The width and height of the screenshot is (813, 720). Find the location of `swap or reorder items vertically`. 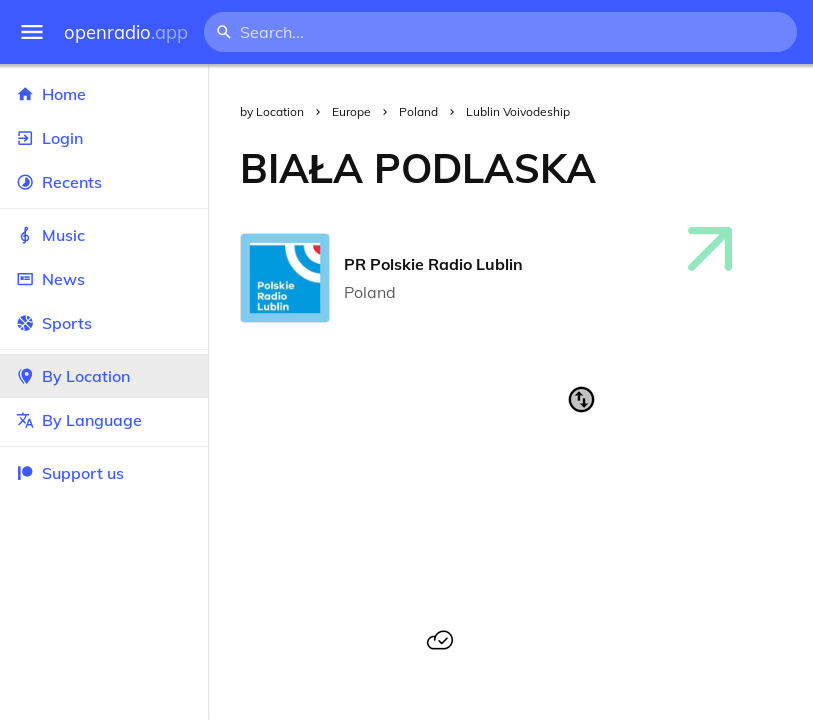

swap or reorder items vertically is located at coordinates (581, 399).